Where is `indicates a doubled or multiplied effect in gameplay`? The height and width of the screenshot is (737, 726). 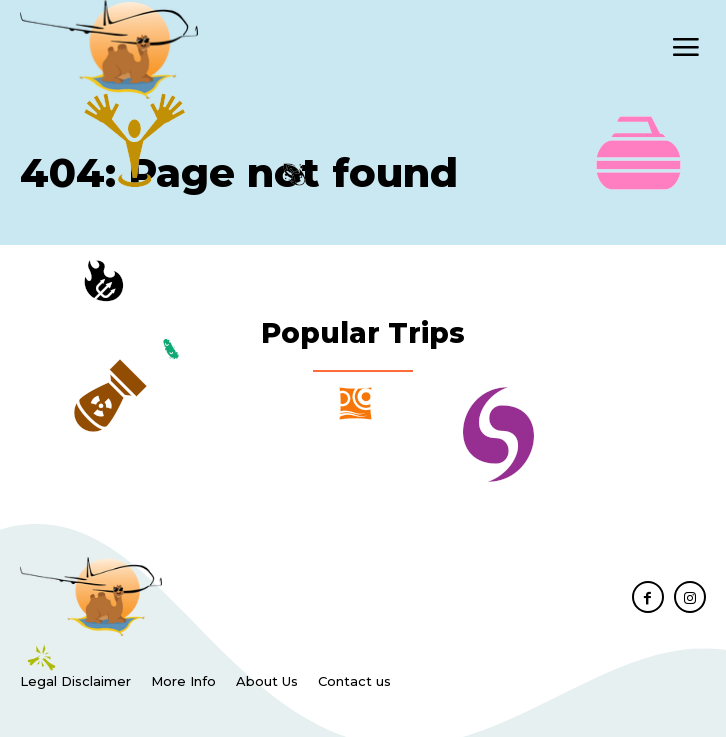 indicates a doubled or multiplied effect in gameplay is located at coordinates (498, 434).